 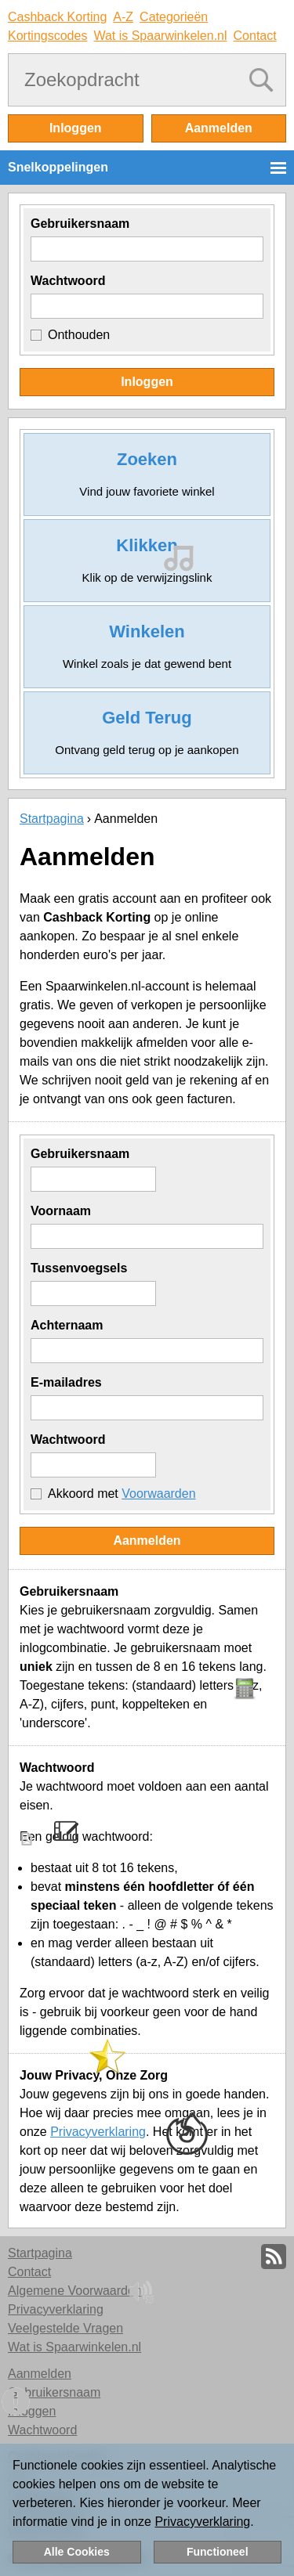 I want to click on open firefox browser, so click(x=187, y=2134).